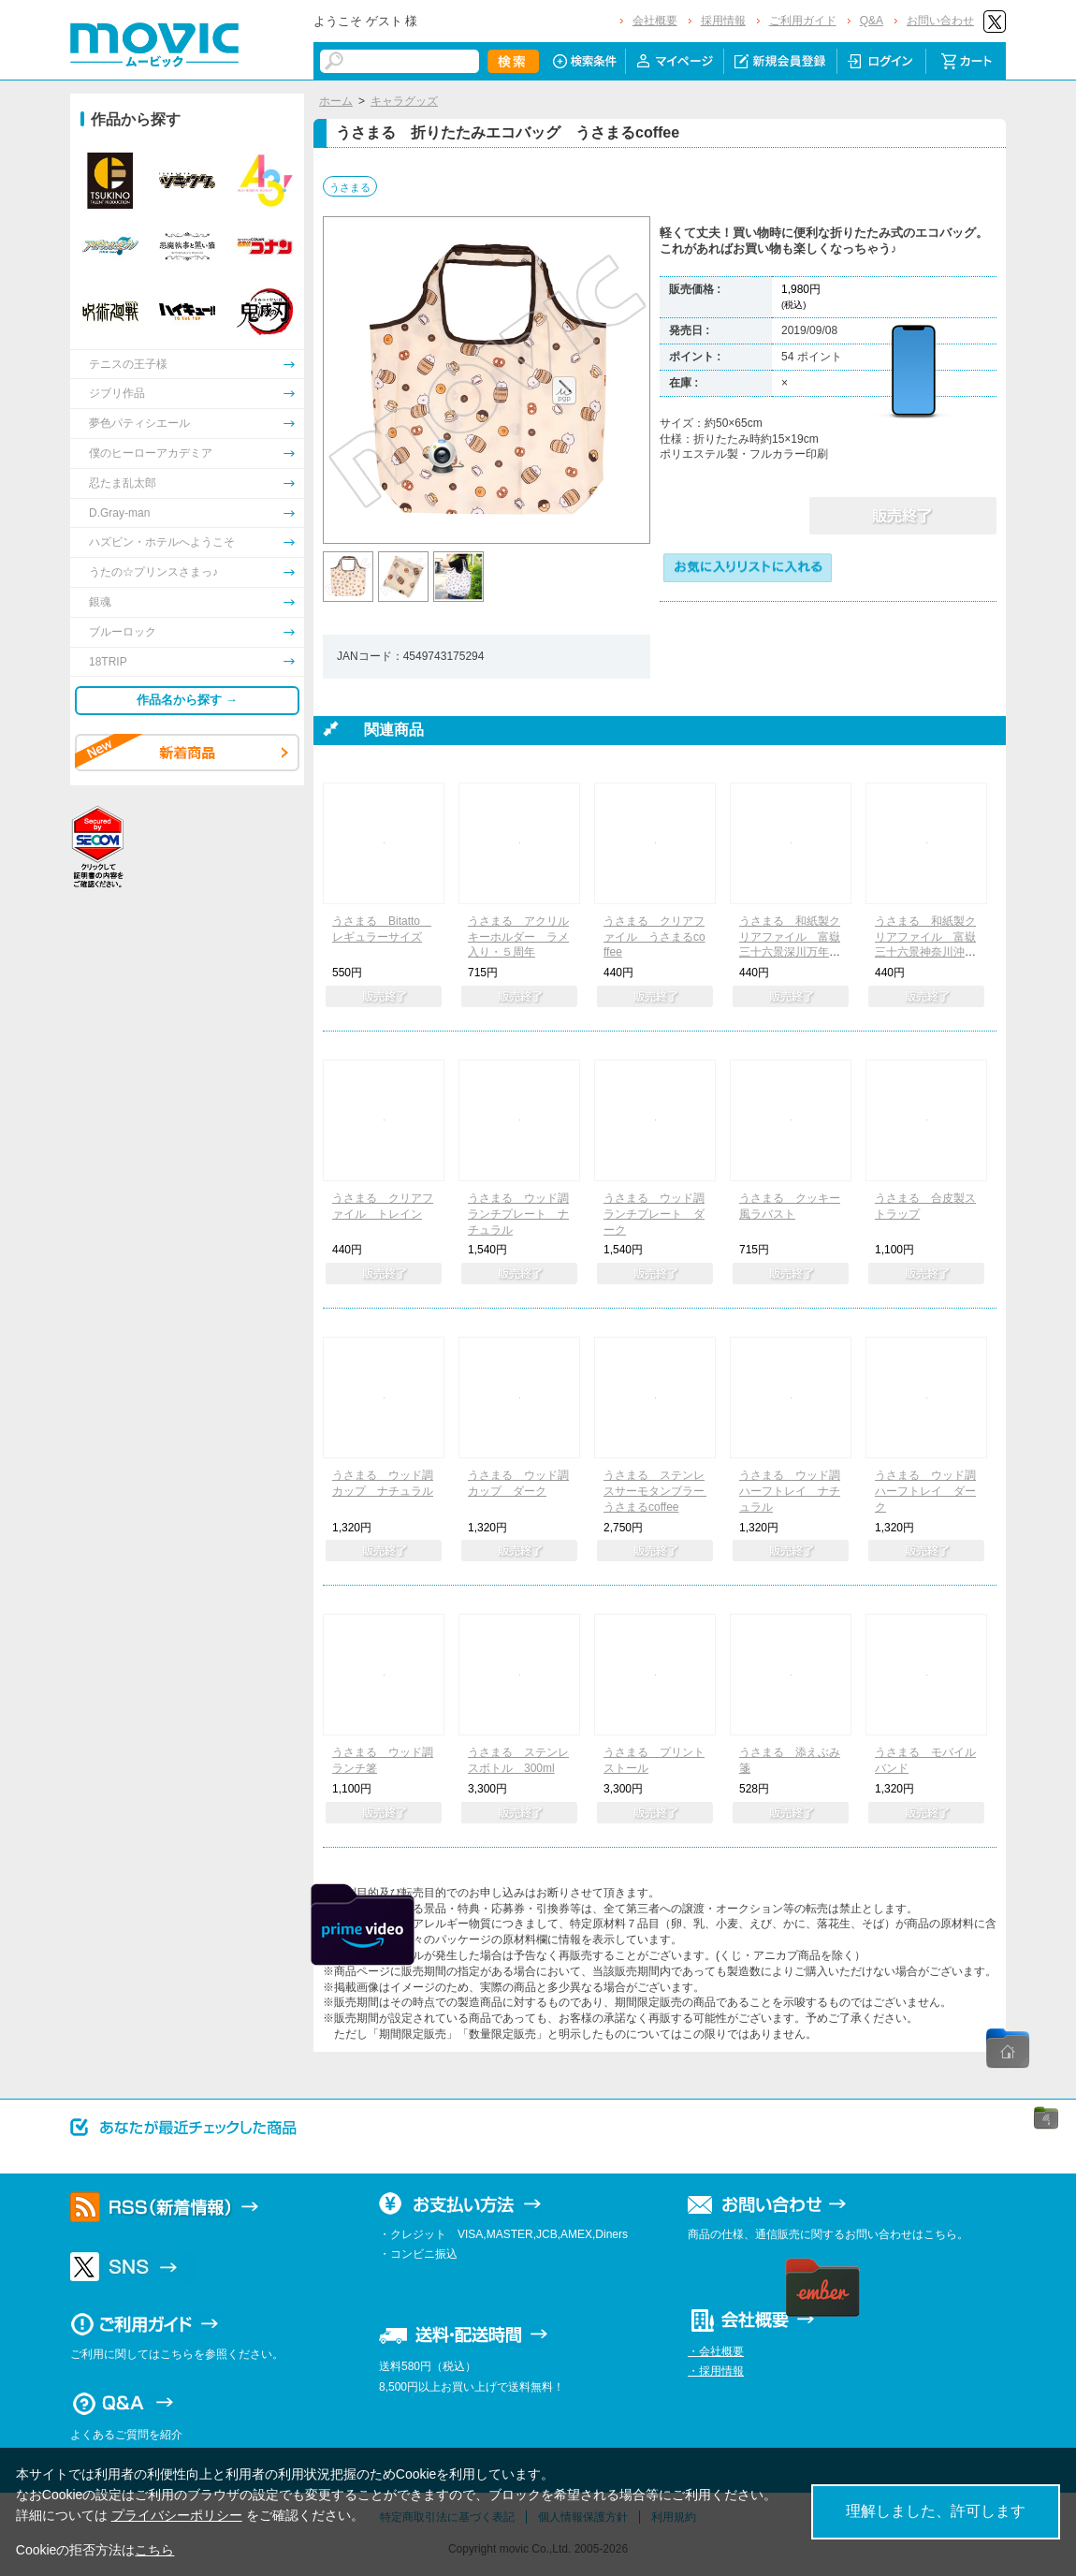 This screenshot has height=2576, width=1076. Describe the element at coordinates (362, 1927) in the screenshot. I see `folder containing prime video downloads or media` at that location.